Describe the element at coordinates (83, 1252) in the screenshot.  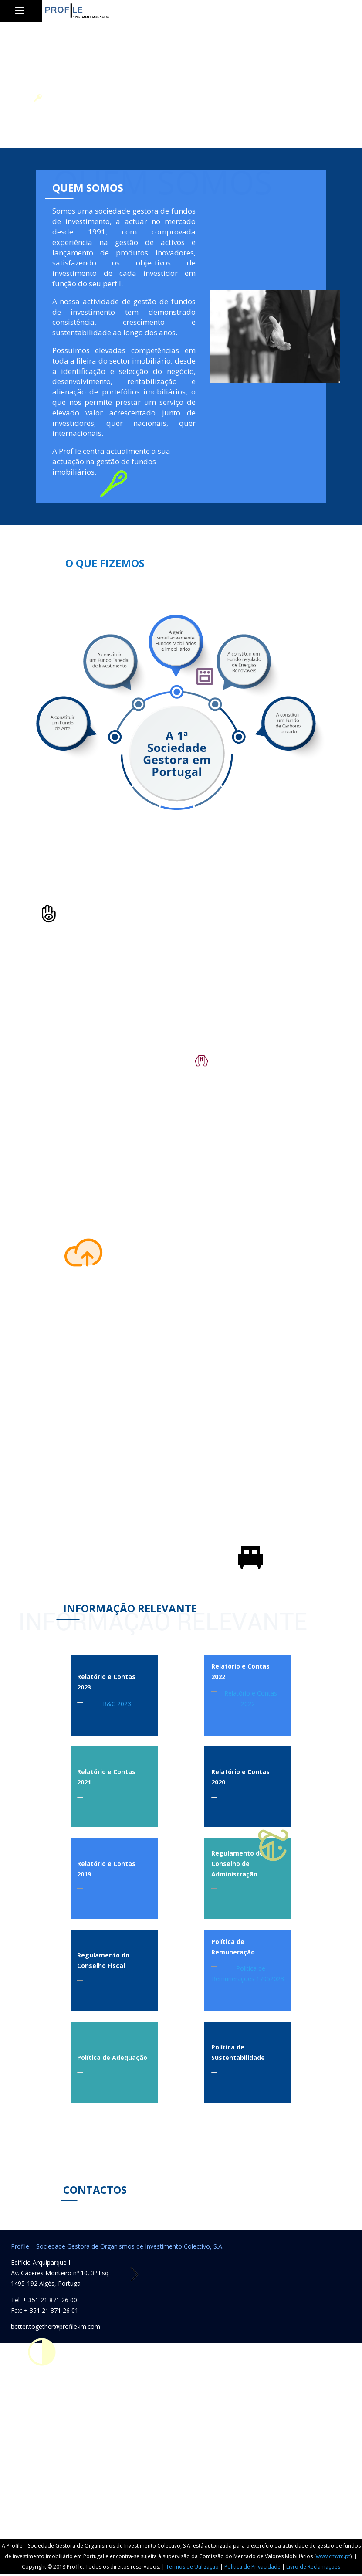
I see `upload file to cloud storage` at that location.